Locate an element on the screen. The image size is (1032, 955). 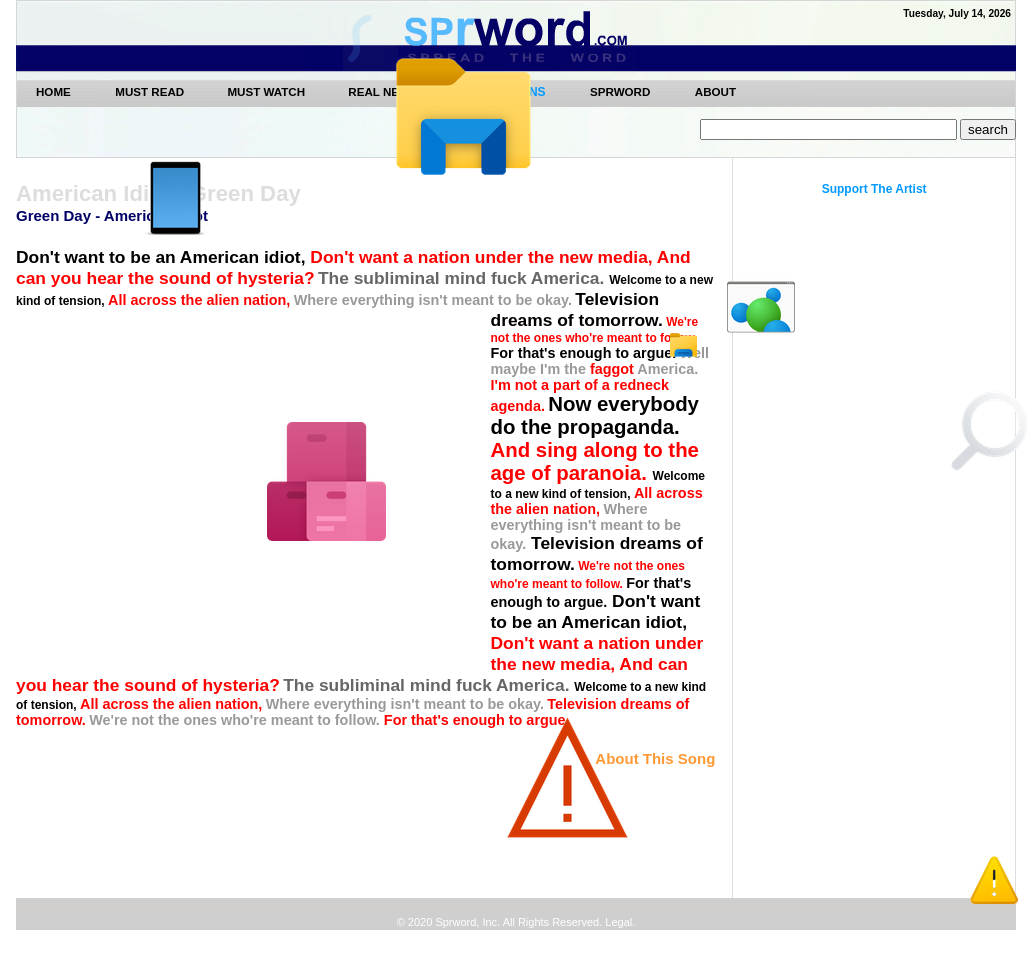
open the search application is located at coordinates (989, 429).